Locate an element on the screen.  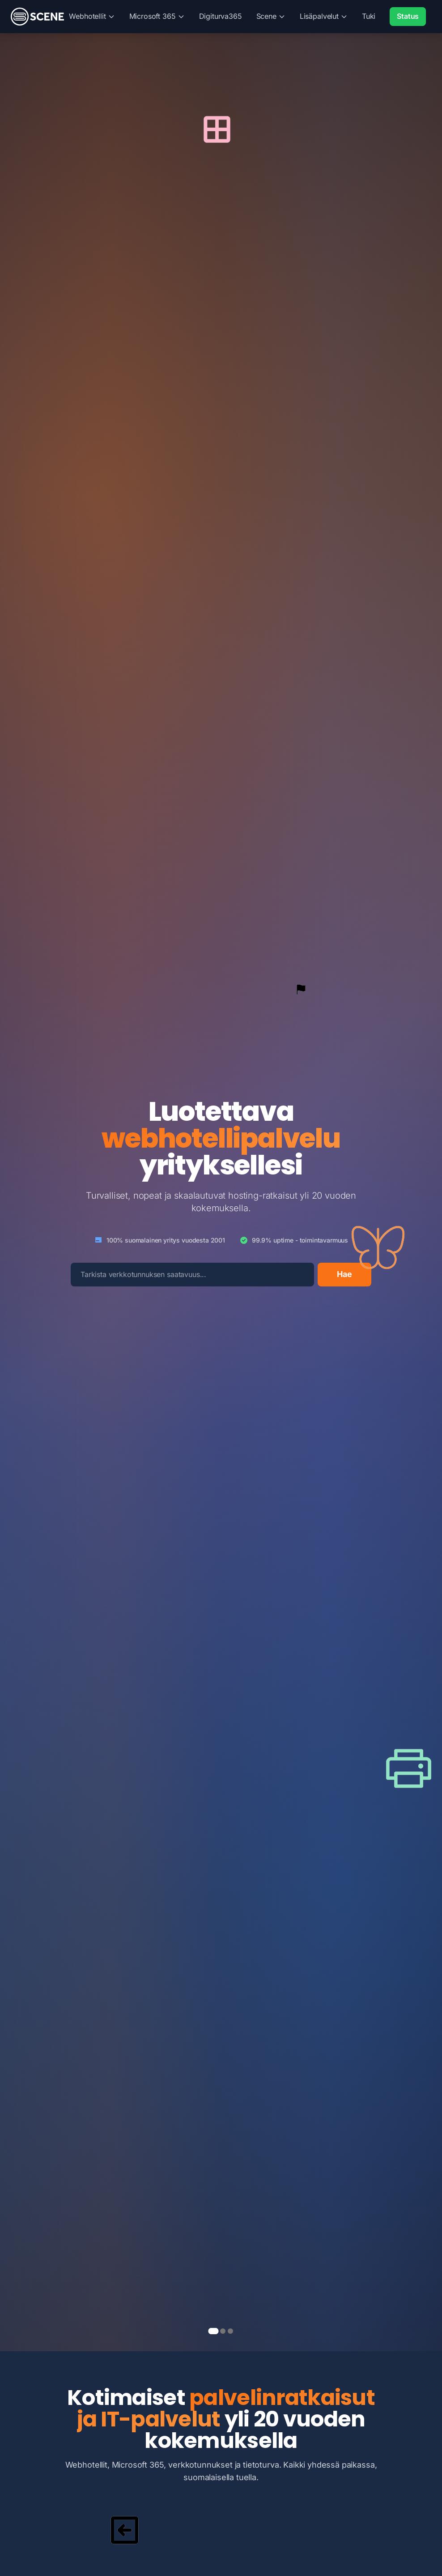
print the current document is located at coordinates (408, 1768).